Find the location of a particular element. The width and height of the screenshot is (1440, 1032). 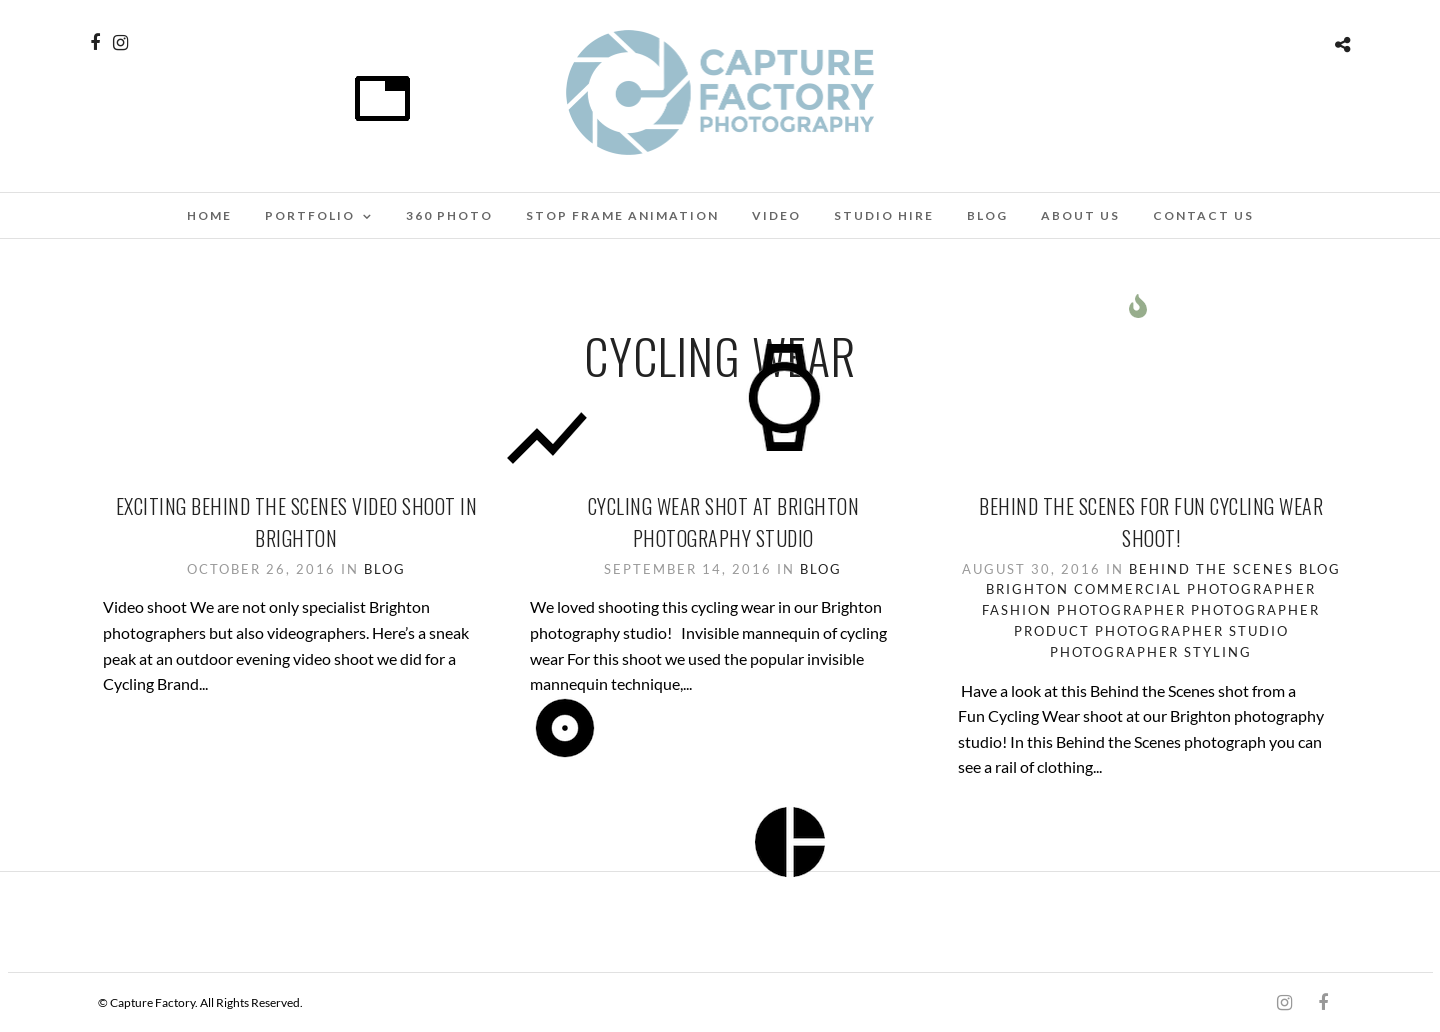

access your music library or albums is located at coordinates (565, 728).